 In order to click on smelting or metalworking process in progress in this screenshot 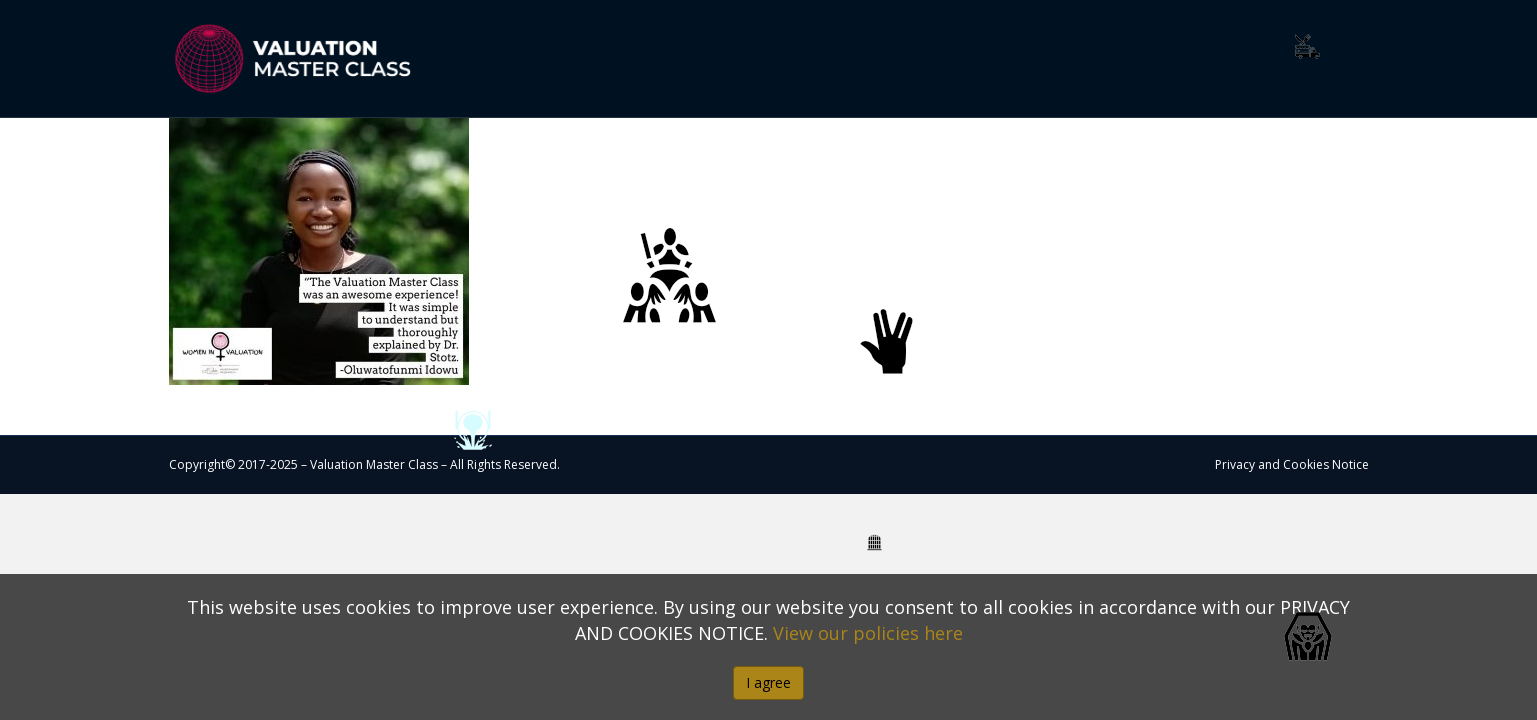, I will do `click(473, 430)`.